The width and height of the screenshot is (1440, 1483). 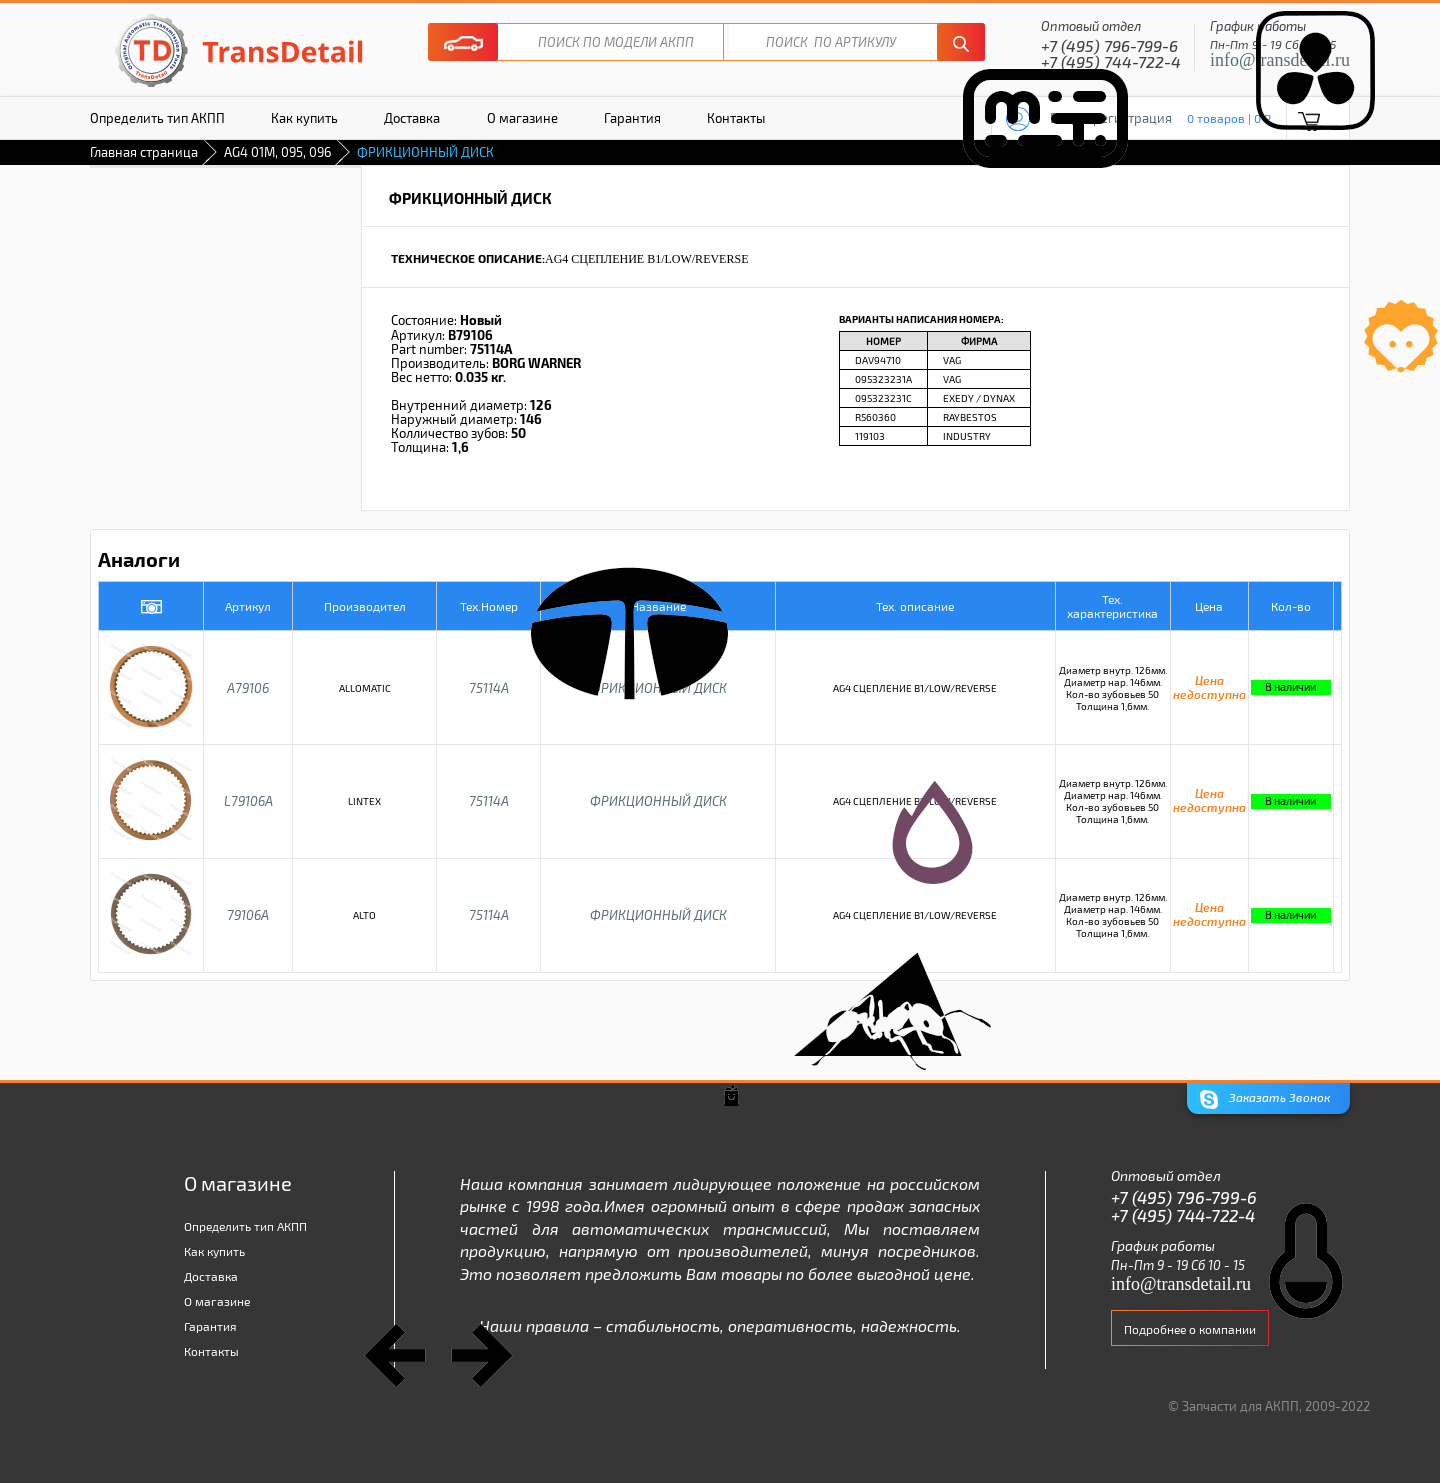 What do you see at coordinates (892, 1011) in the screenshot?
I see `apache ant build tool logo` at bounding box center [892, 1011].